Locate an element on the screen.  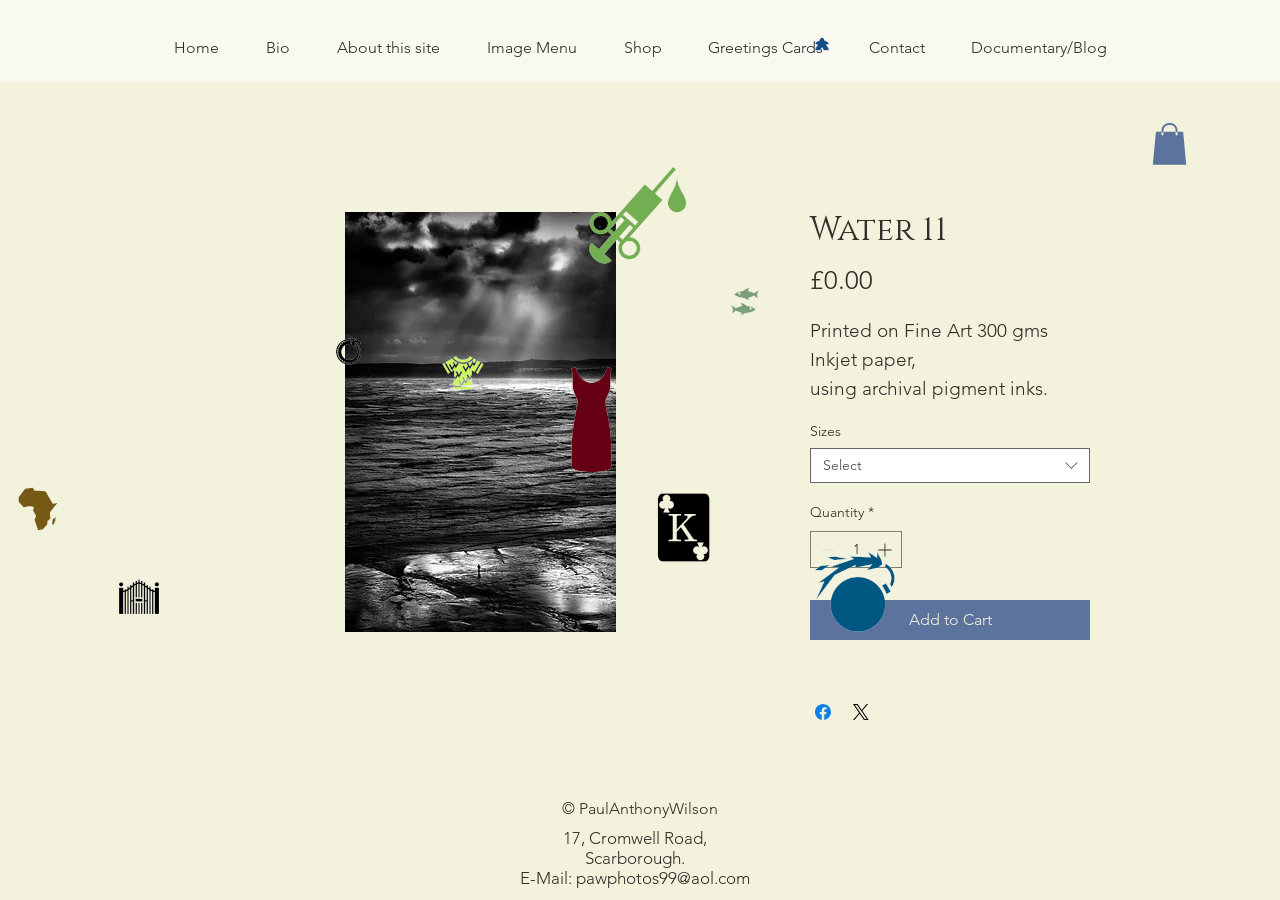
indicates a medical test or blood sample is located at coordinates (638, 215).